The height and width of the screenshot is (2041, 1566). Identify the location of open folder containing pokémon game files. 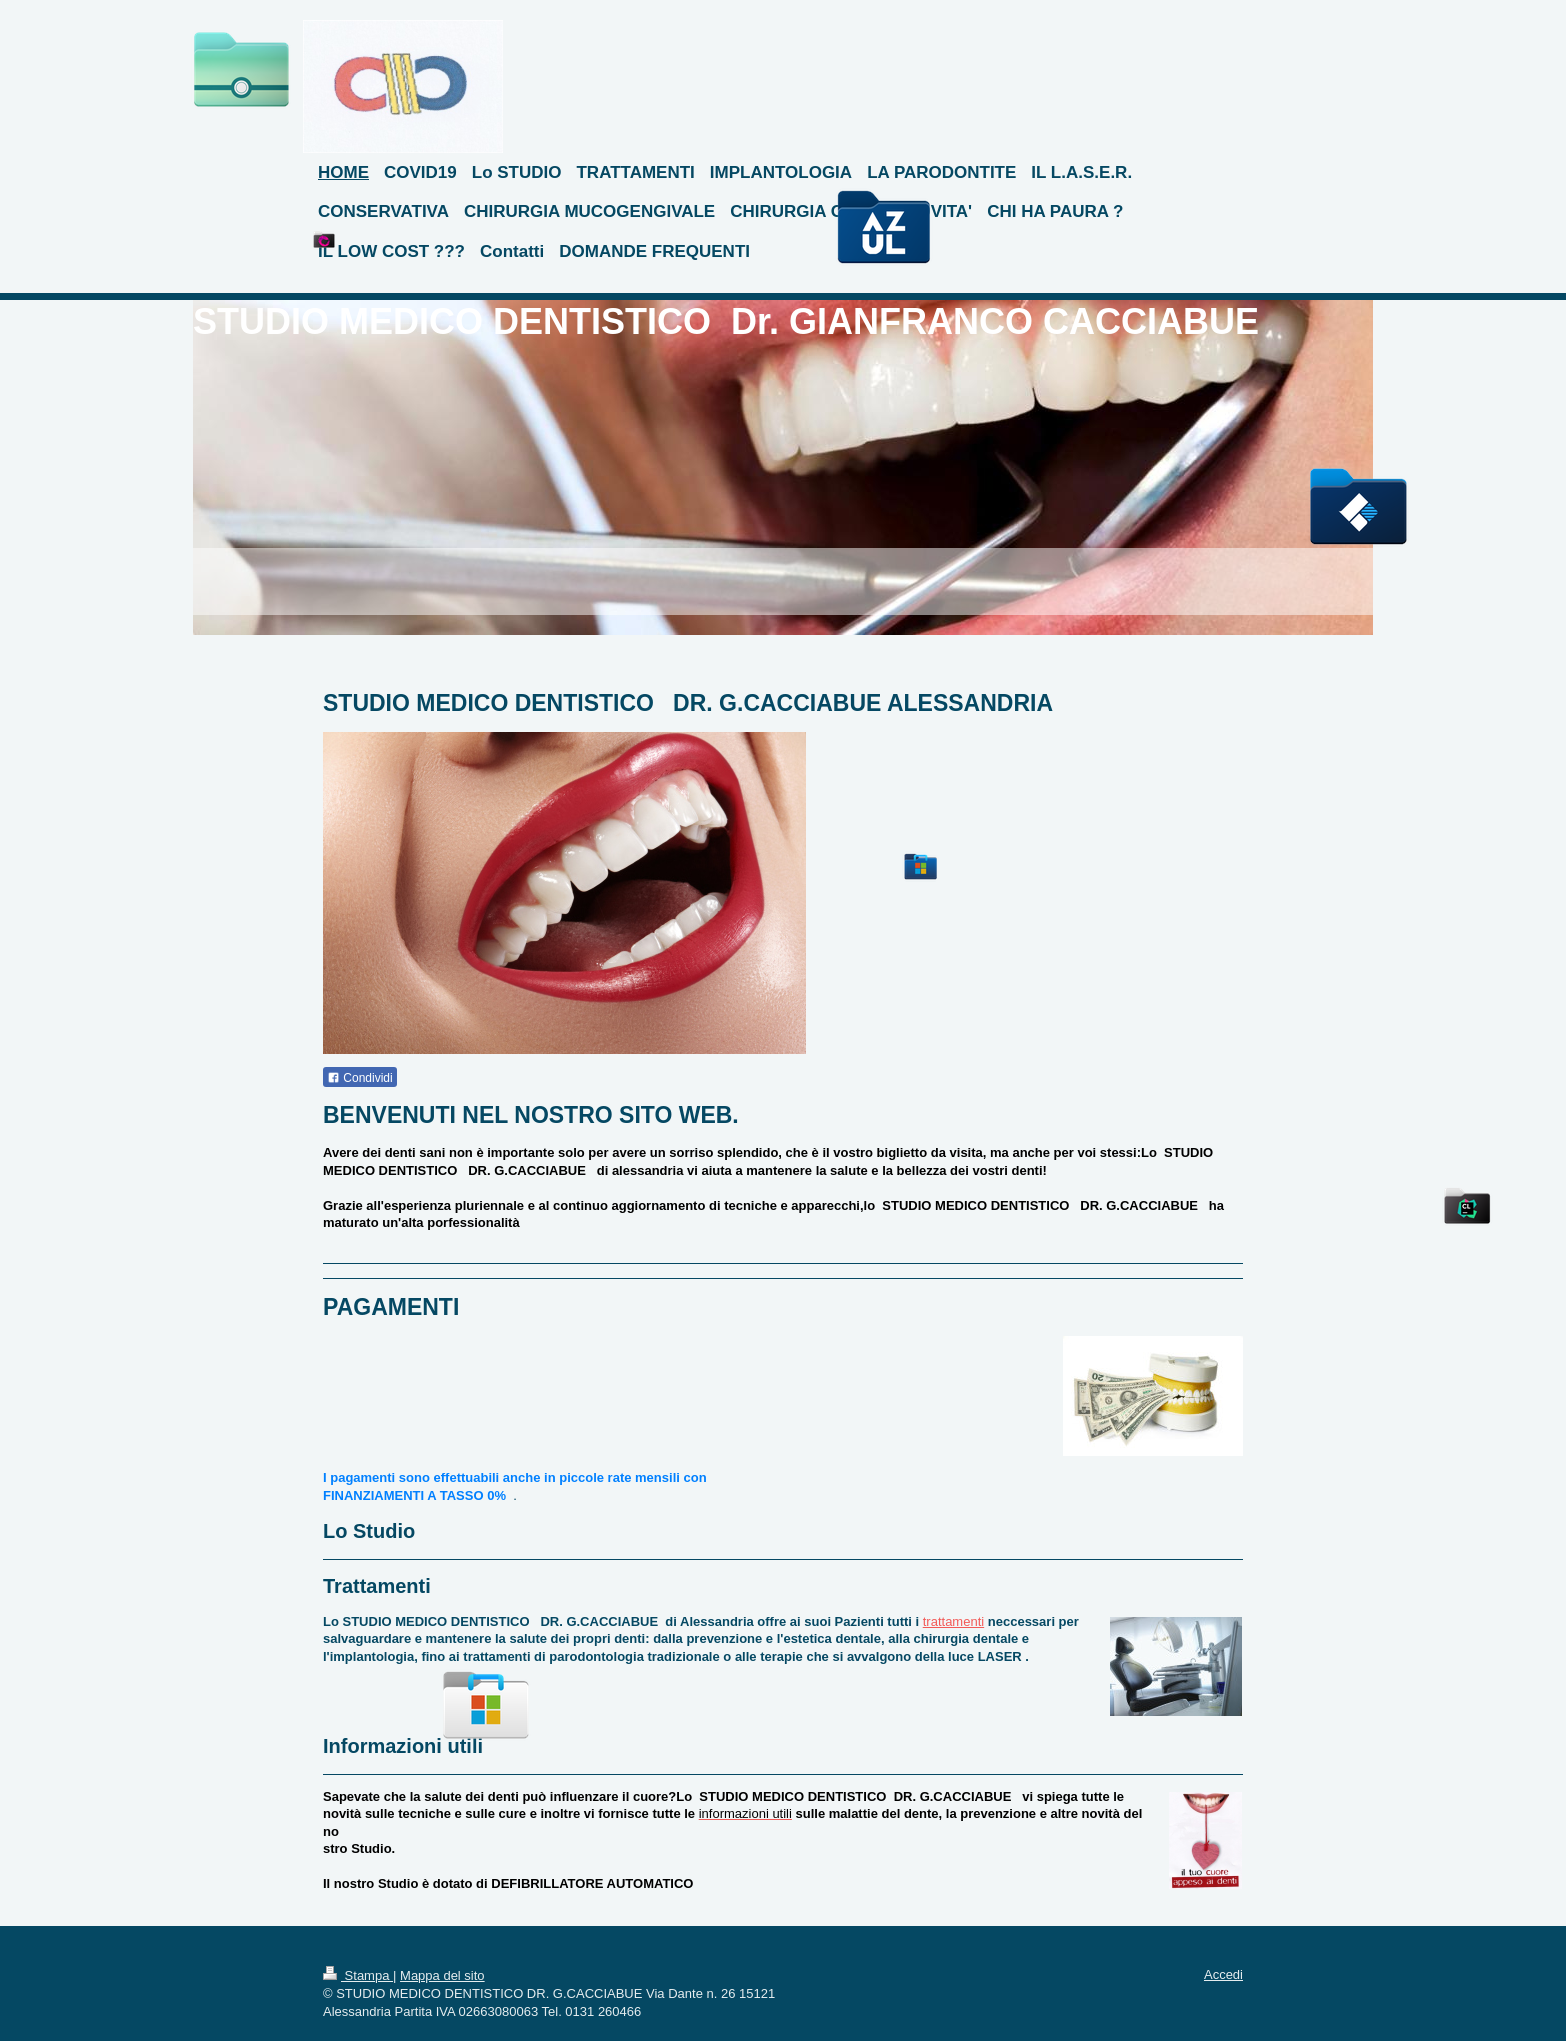
(241, 72).